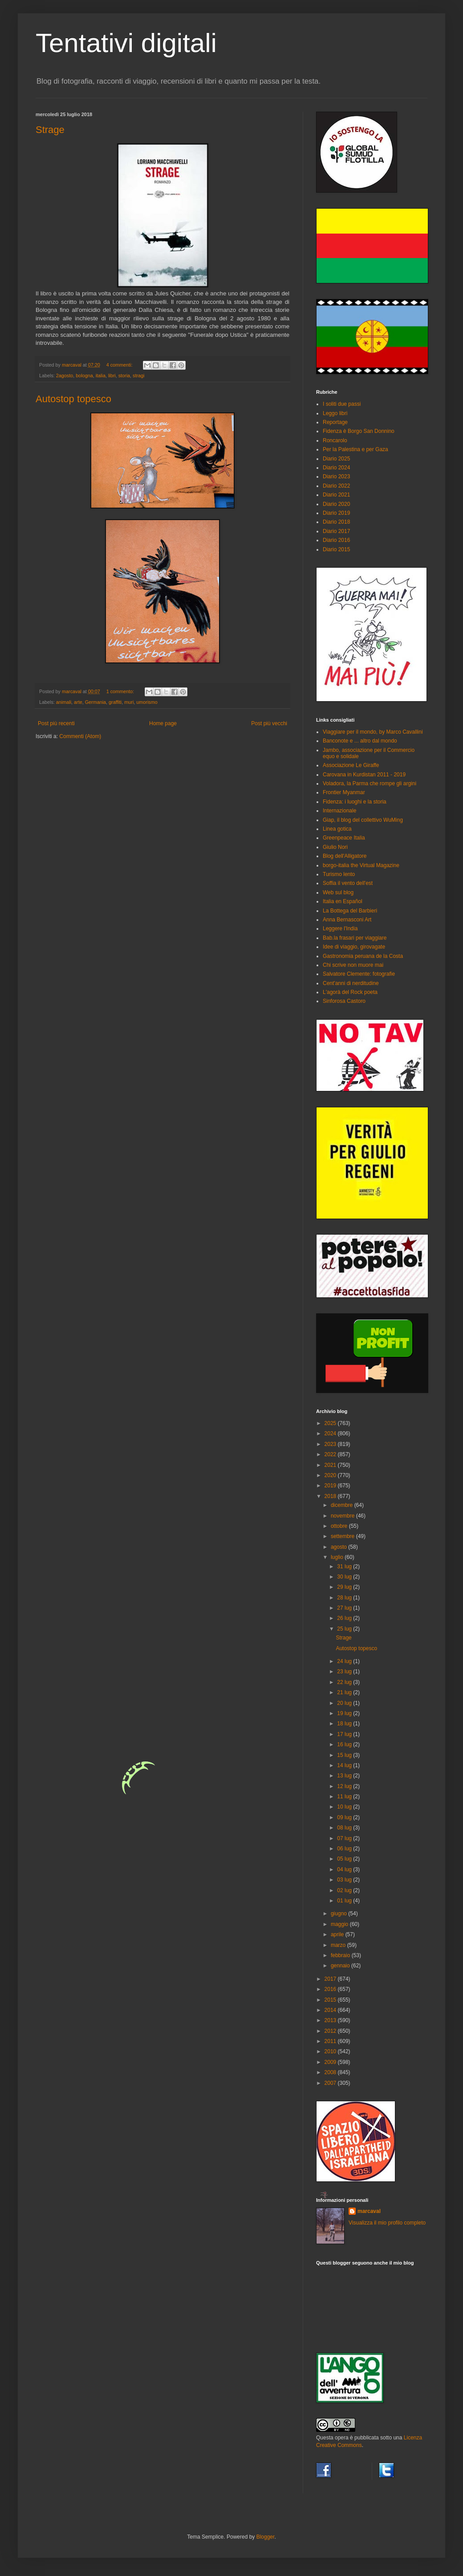 The width and height of the screenshot is (463, 2576). Describe the element at coordinates (138, 1778) in the screenshot. I see `select the bat'leth weapon in a game inventory` at that location.